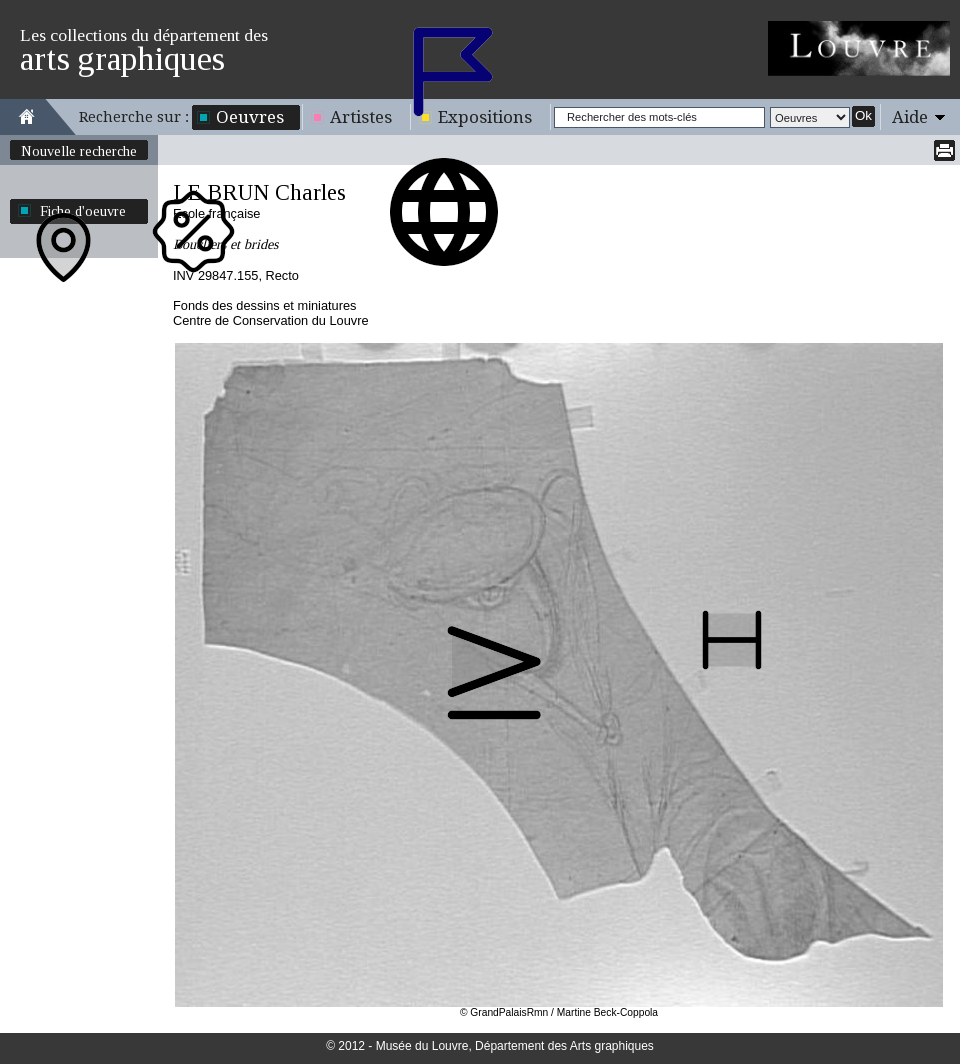  Describe the element at coordinates (453, 67) in the screenshot. I see `flag an item for review or attention` at that location.